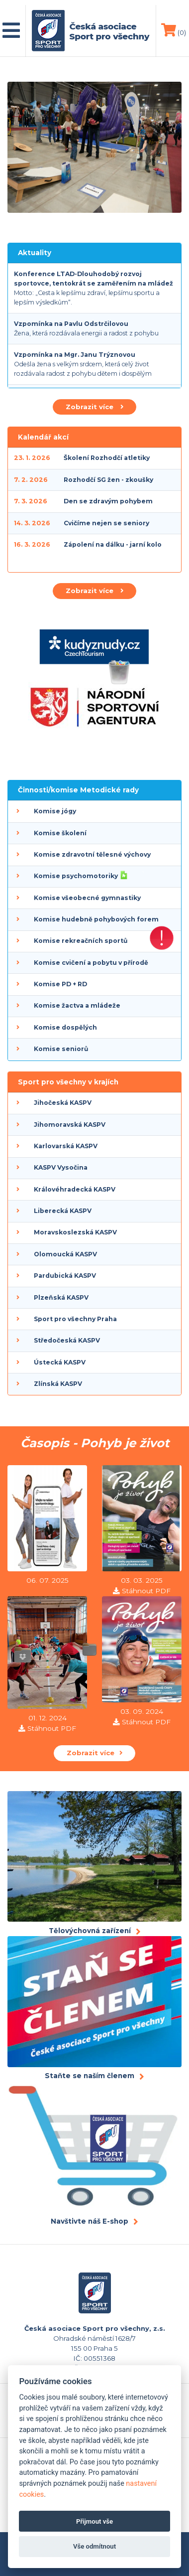 This screenshot has height=2576, width=189. I want to click on a browser or app extension file, so click(132, 875).